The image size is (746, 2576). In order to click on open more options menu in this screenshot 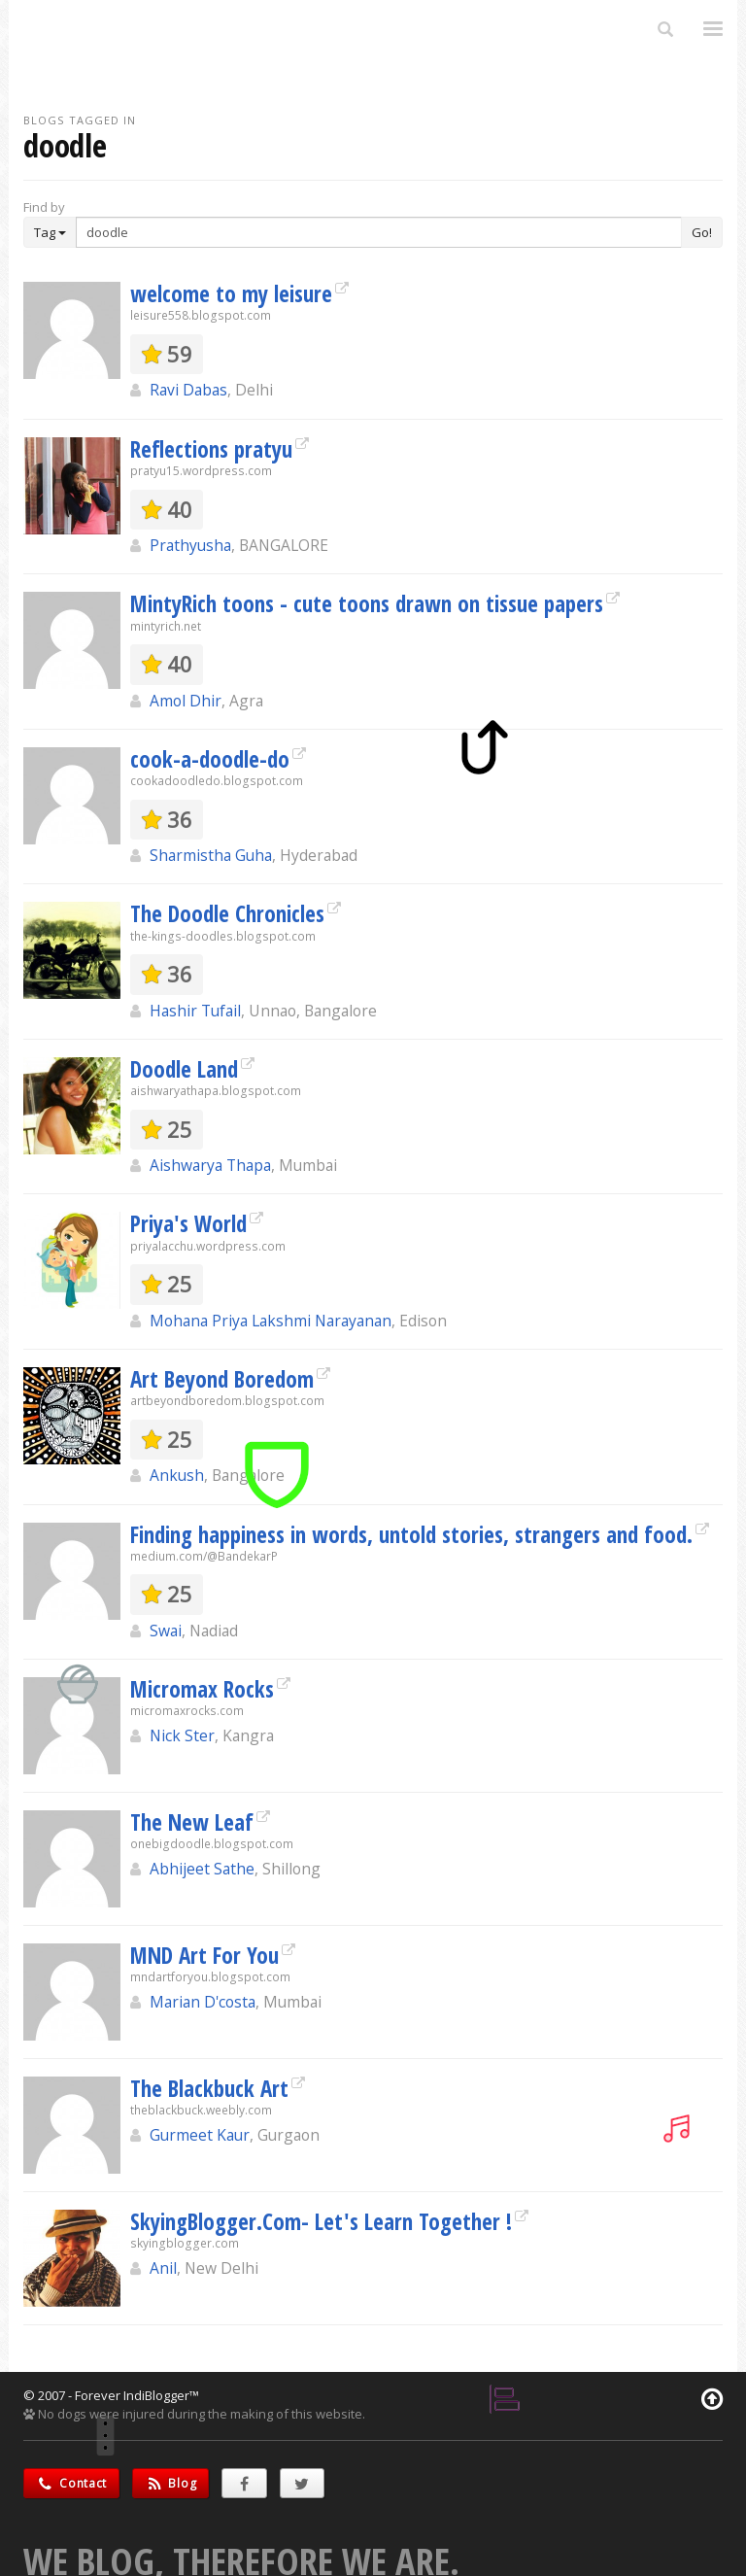, I will do `click(105, 2435)`.